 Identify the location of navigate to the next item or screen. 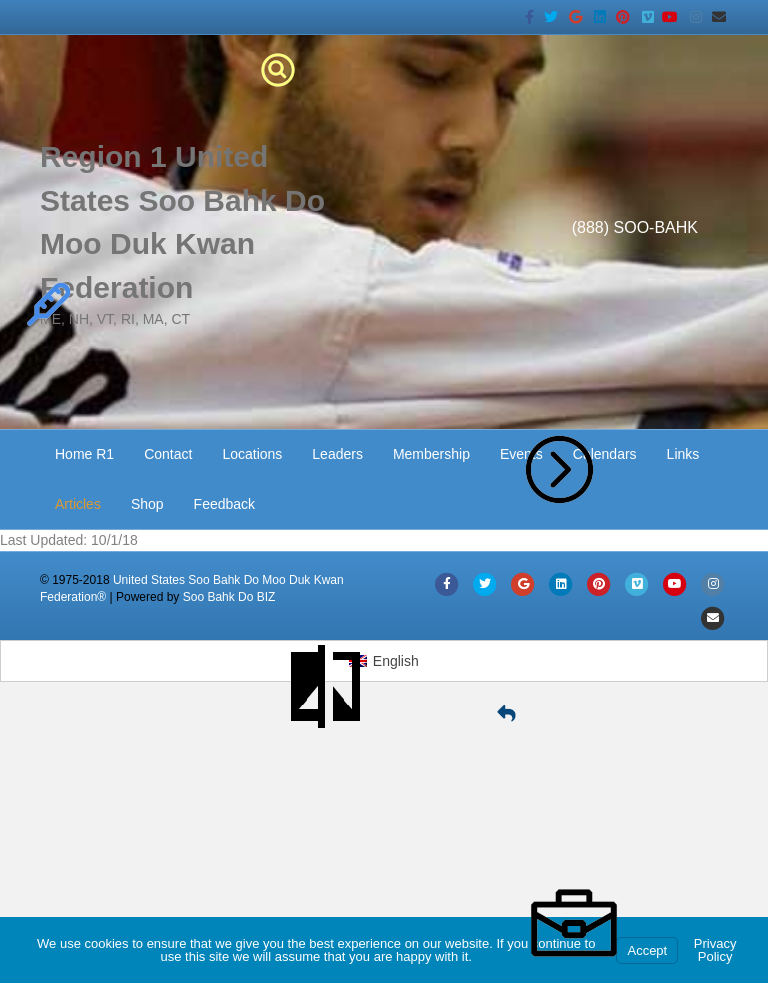
(559, 469).